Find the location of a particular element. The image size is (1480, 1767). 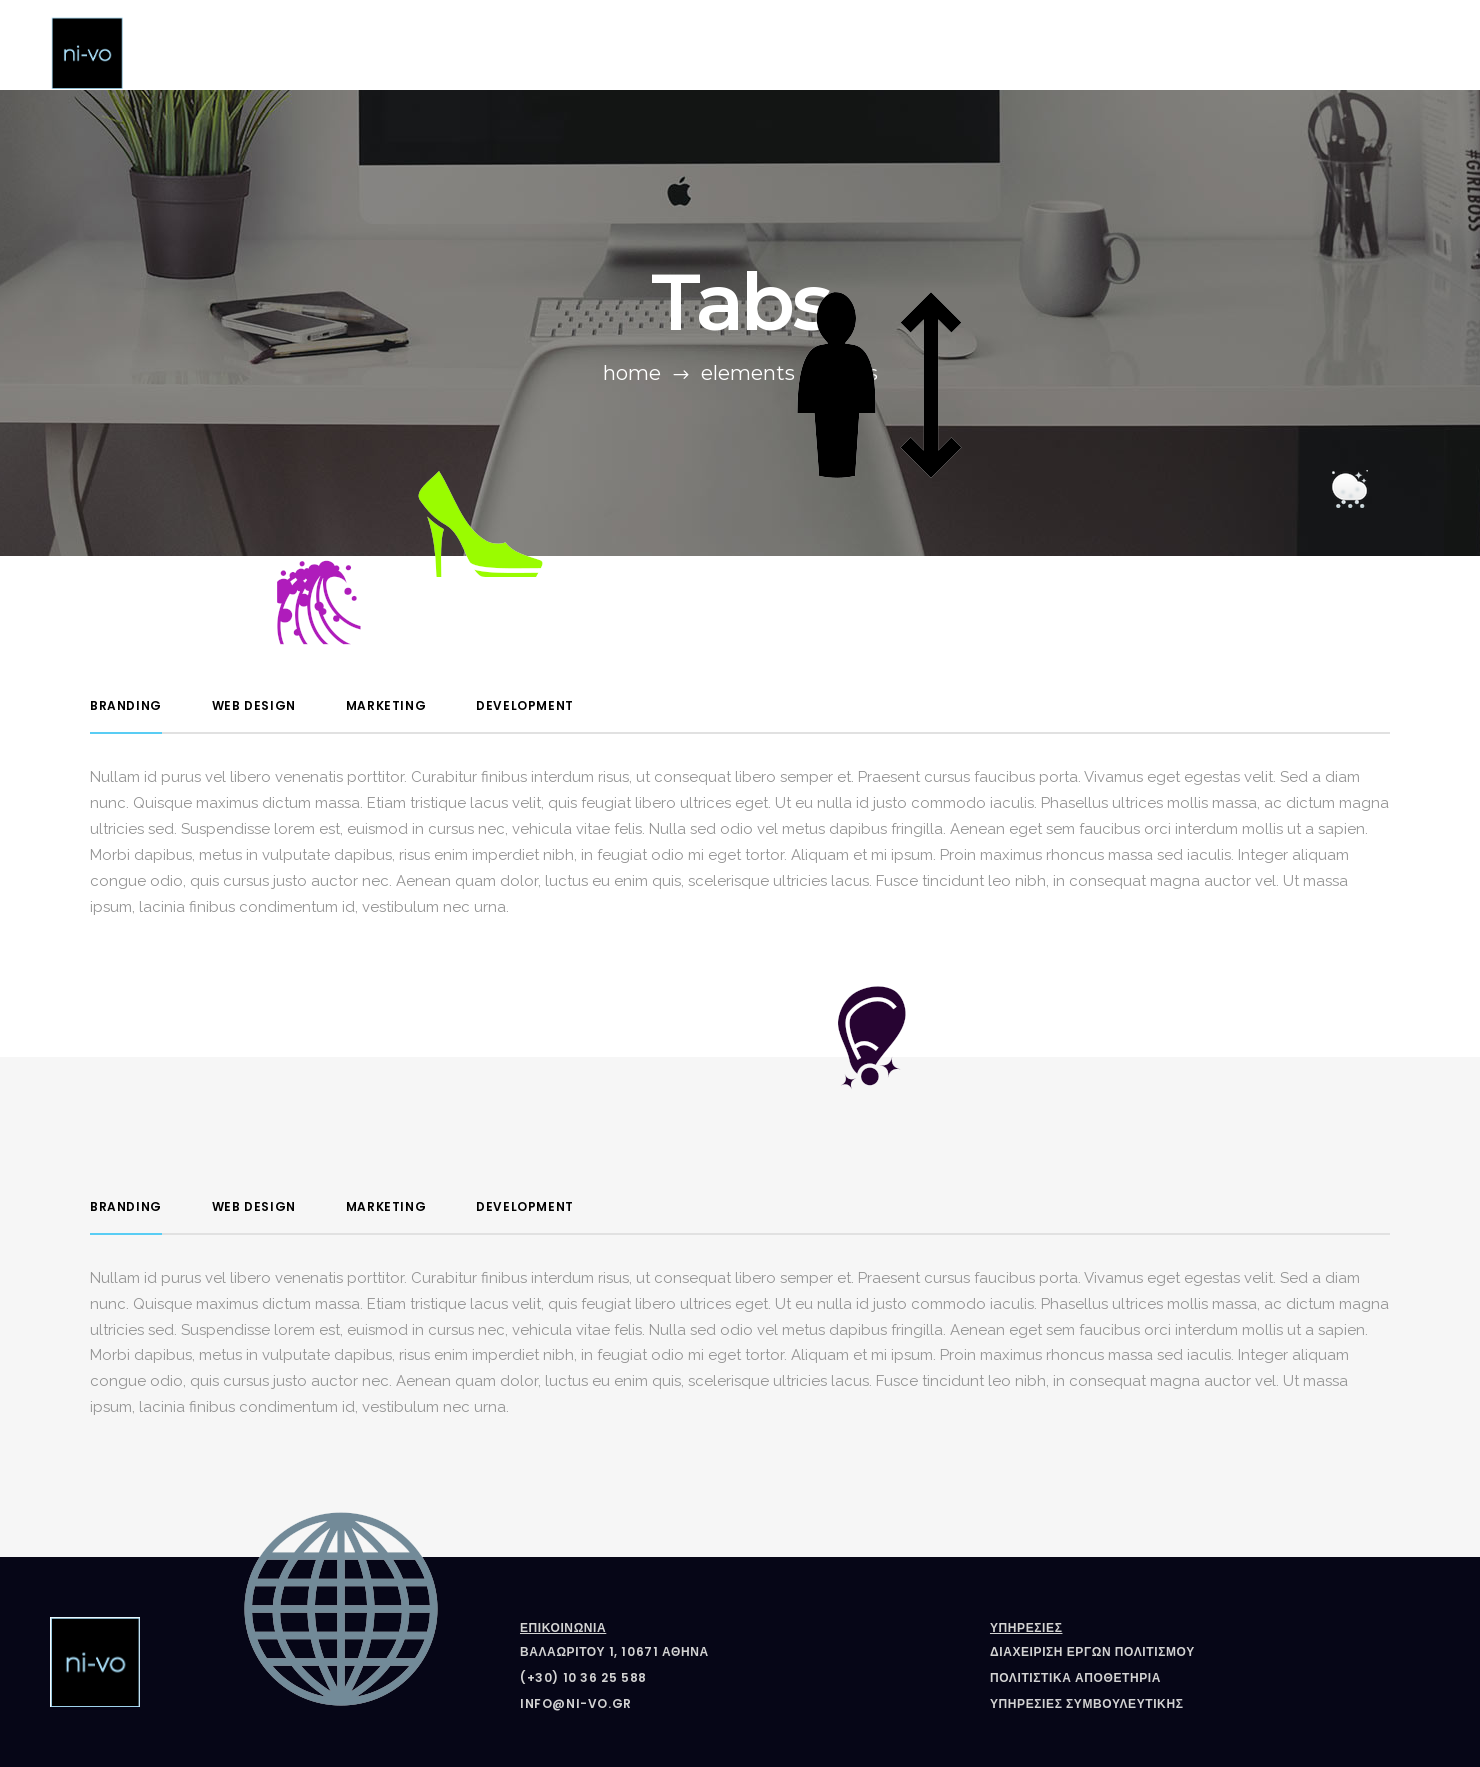

set or adjust character height is located at coordinates (880, 385).